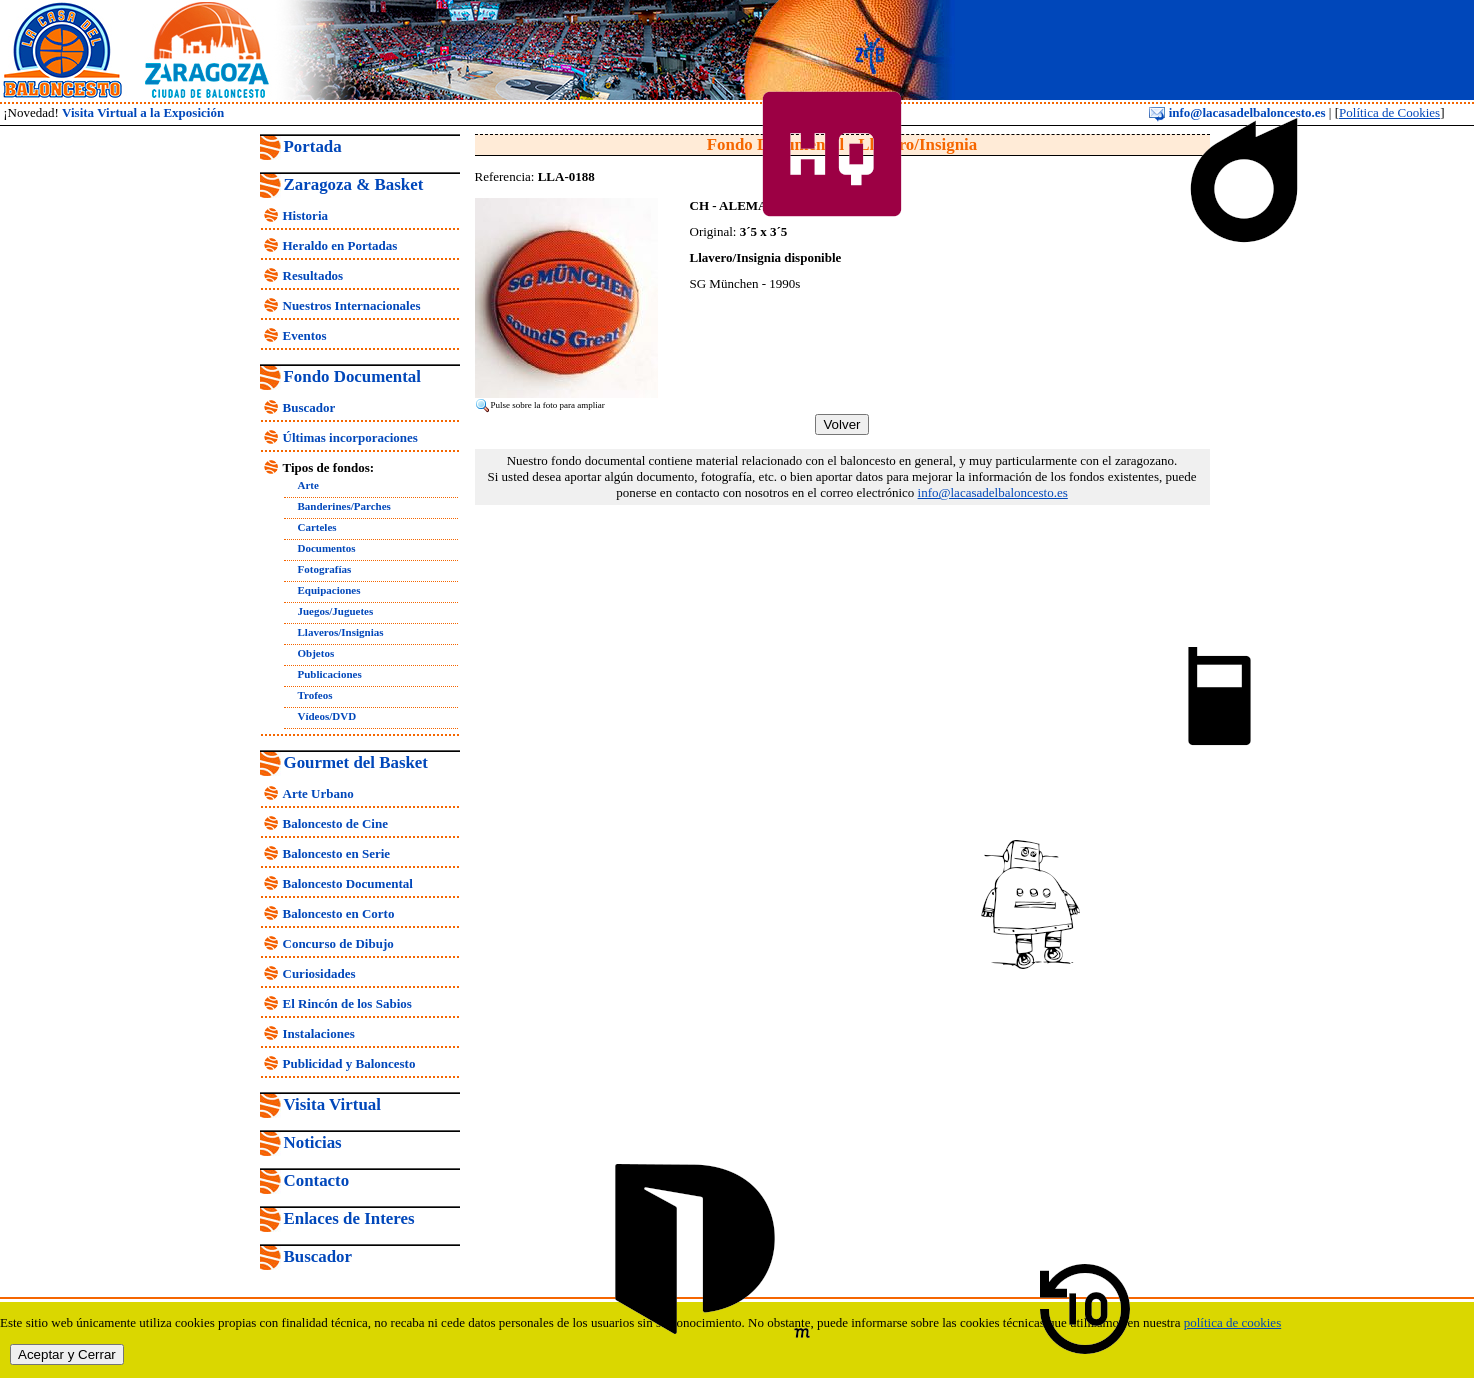 The width and height of the screenshot is (1474, 1378). I want to click on open dictionary.com app, so click(695, 1249).